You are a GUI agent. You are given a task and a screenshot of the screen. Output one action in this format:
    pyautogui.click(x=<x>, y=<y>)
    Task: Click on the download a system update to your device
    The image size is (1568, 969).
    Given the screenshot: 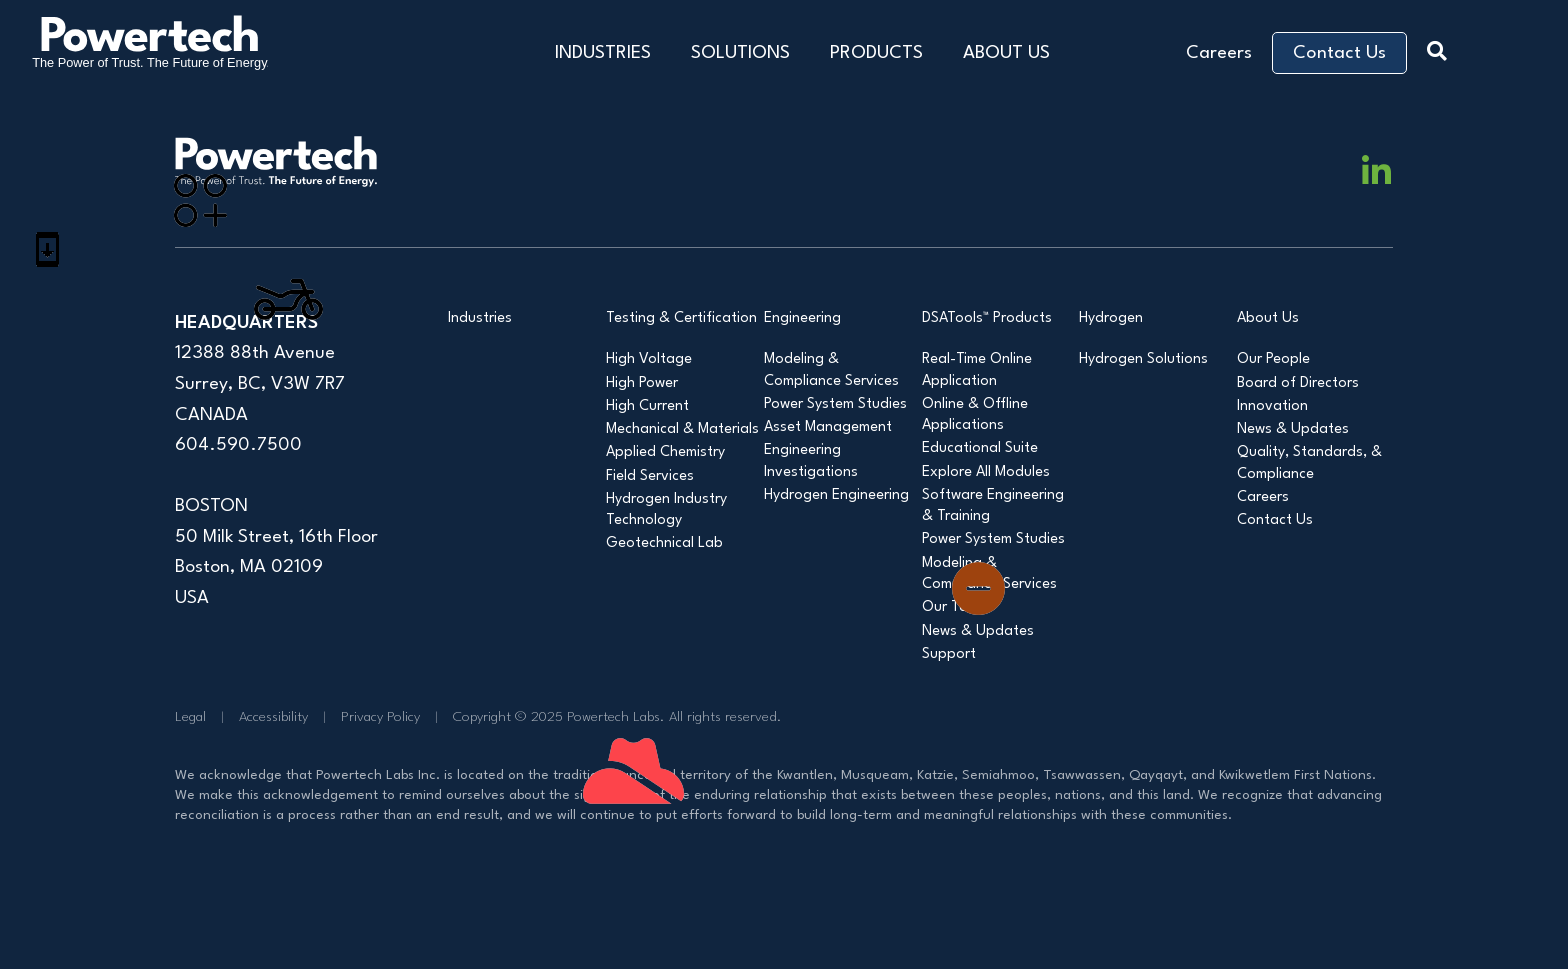 What is the action you would take?
    pyautogui.click(x=47, y=249)
    